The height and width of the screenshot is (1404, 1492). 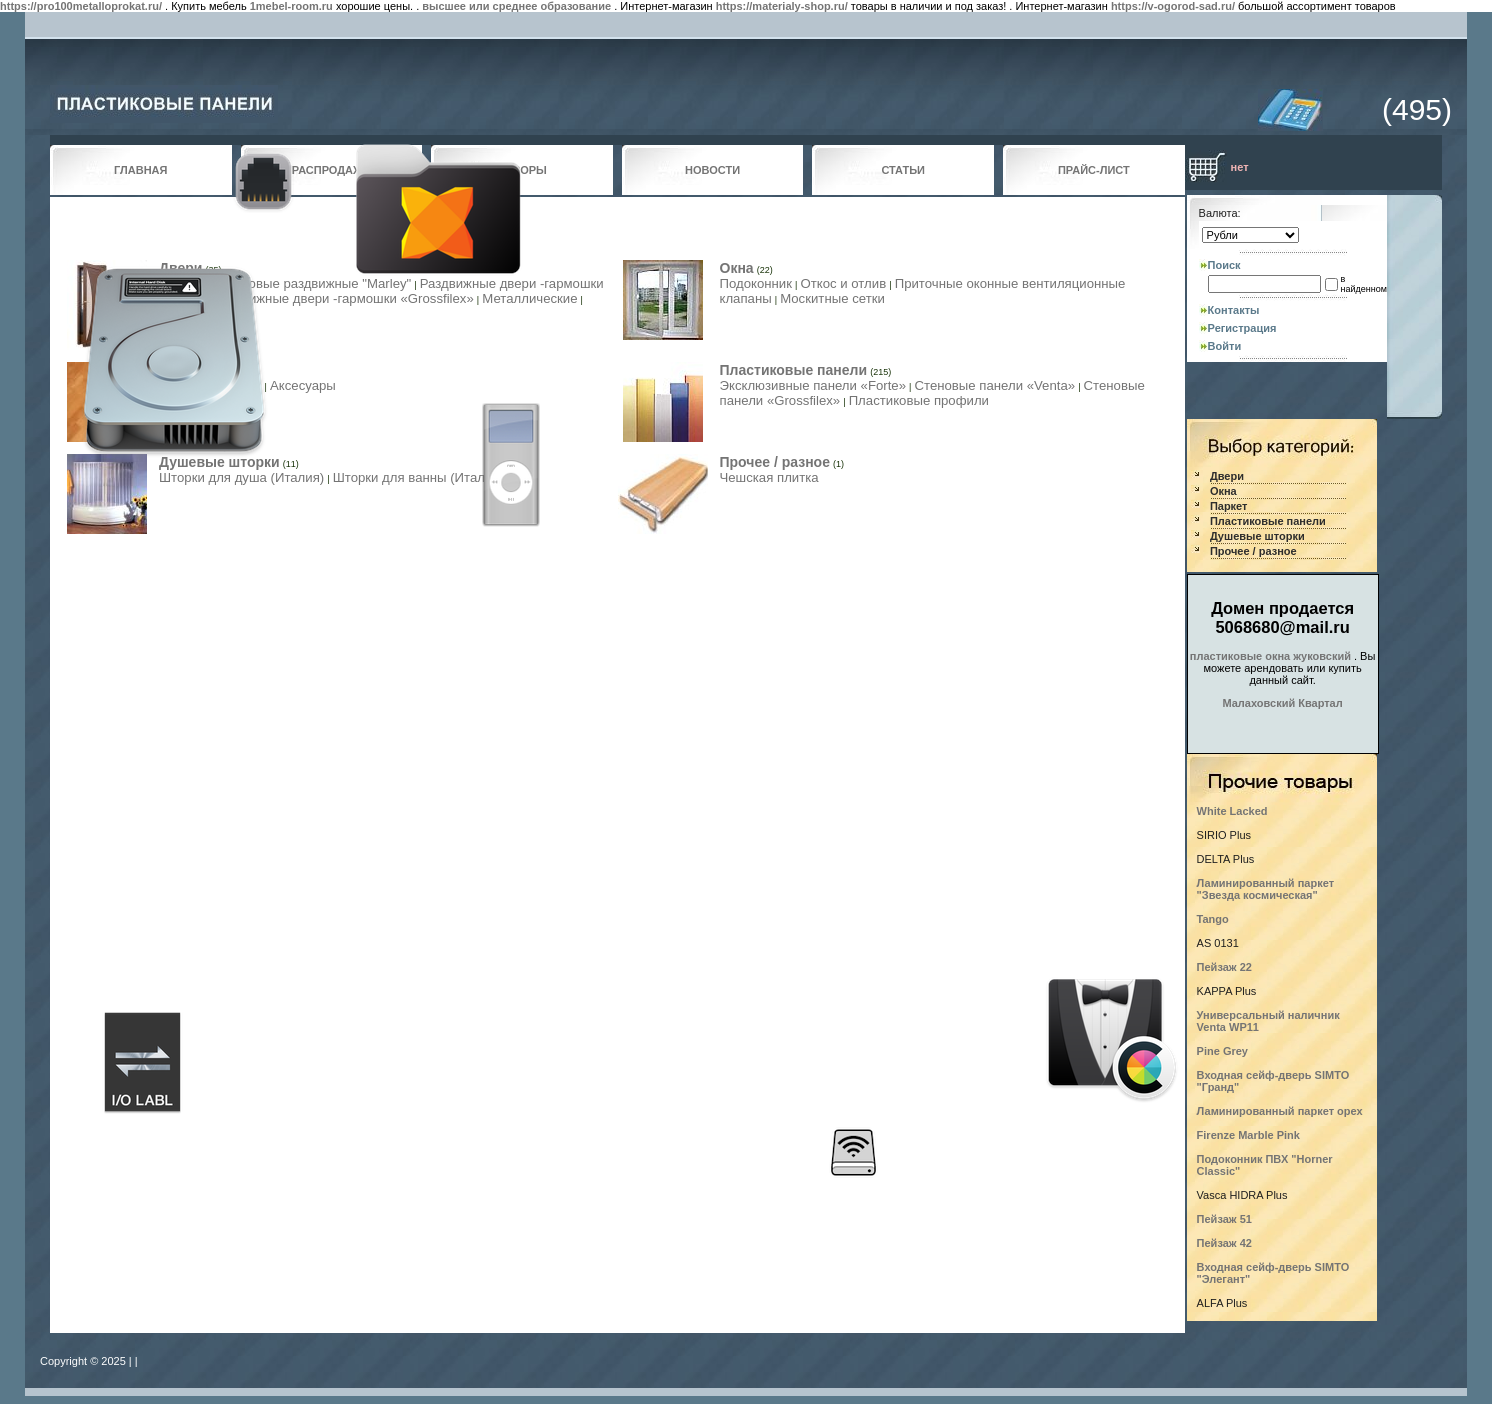 What do you see at coordinates (174, 365) in the screenshot?
I see `indicates an internal storage drive` at bounding box center [174, 365].